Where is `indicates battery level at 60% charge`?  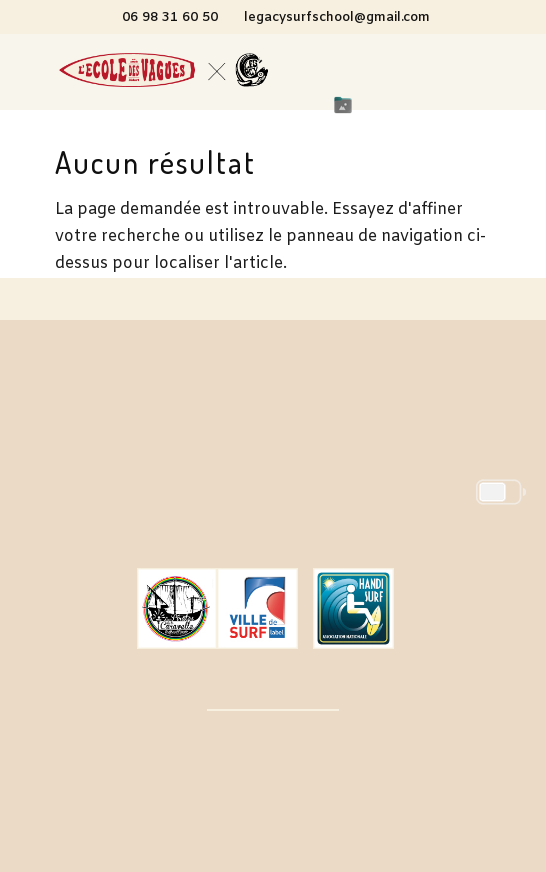 indicates battery level at 60% charge is located at coordinates (501, 492).